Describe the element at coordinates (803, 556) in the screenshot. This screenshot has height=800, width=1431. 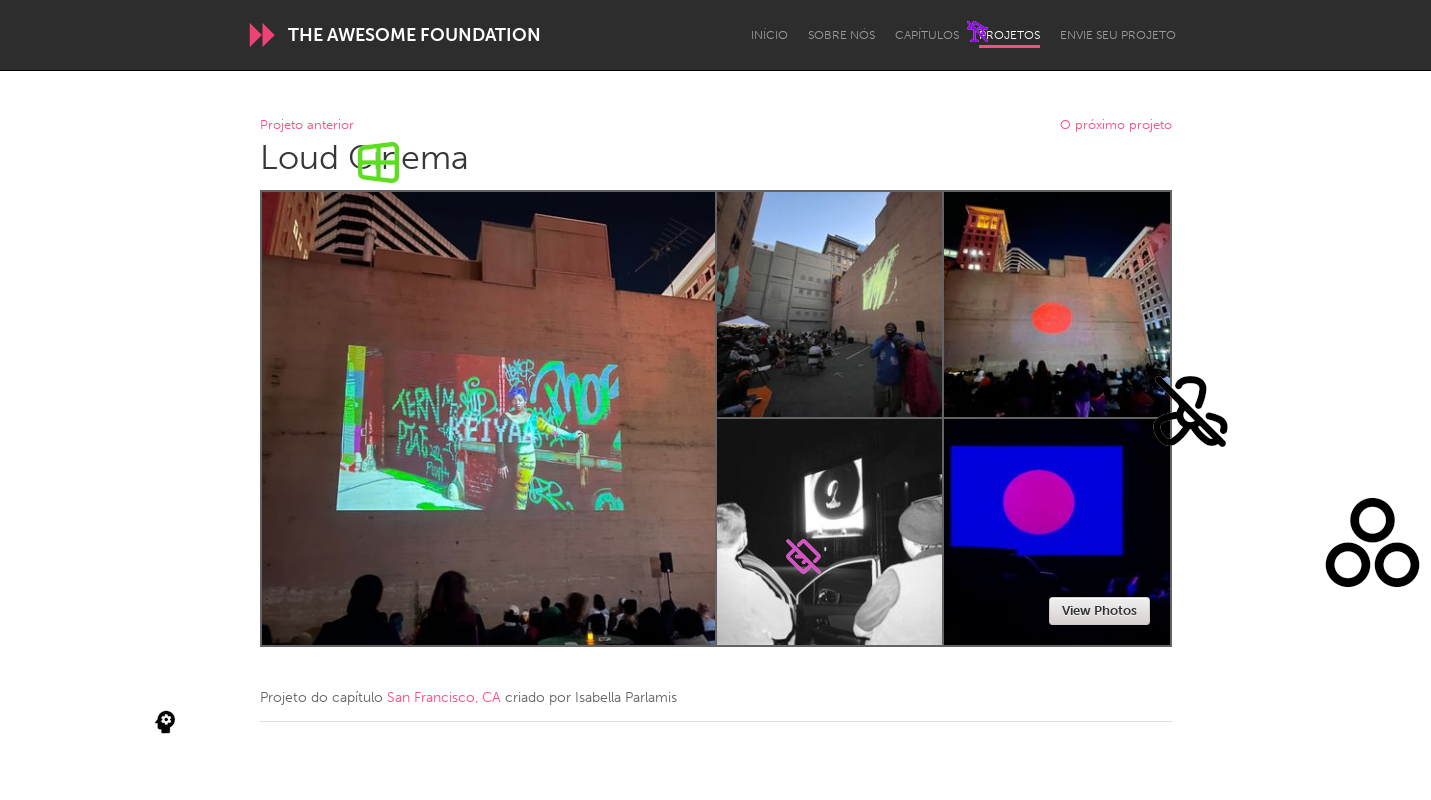
I see `navigation or directions unavailable` at that location.